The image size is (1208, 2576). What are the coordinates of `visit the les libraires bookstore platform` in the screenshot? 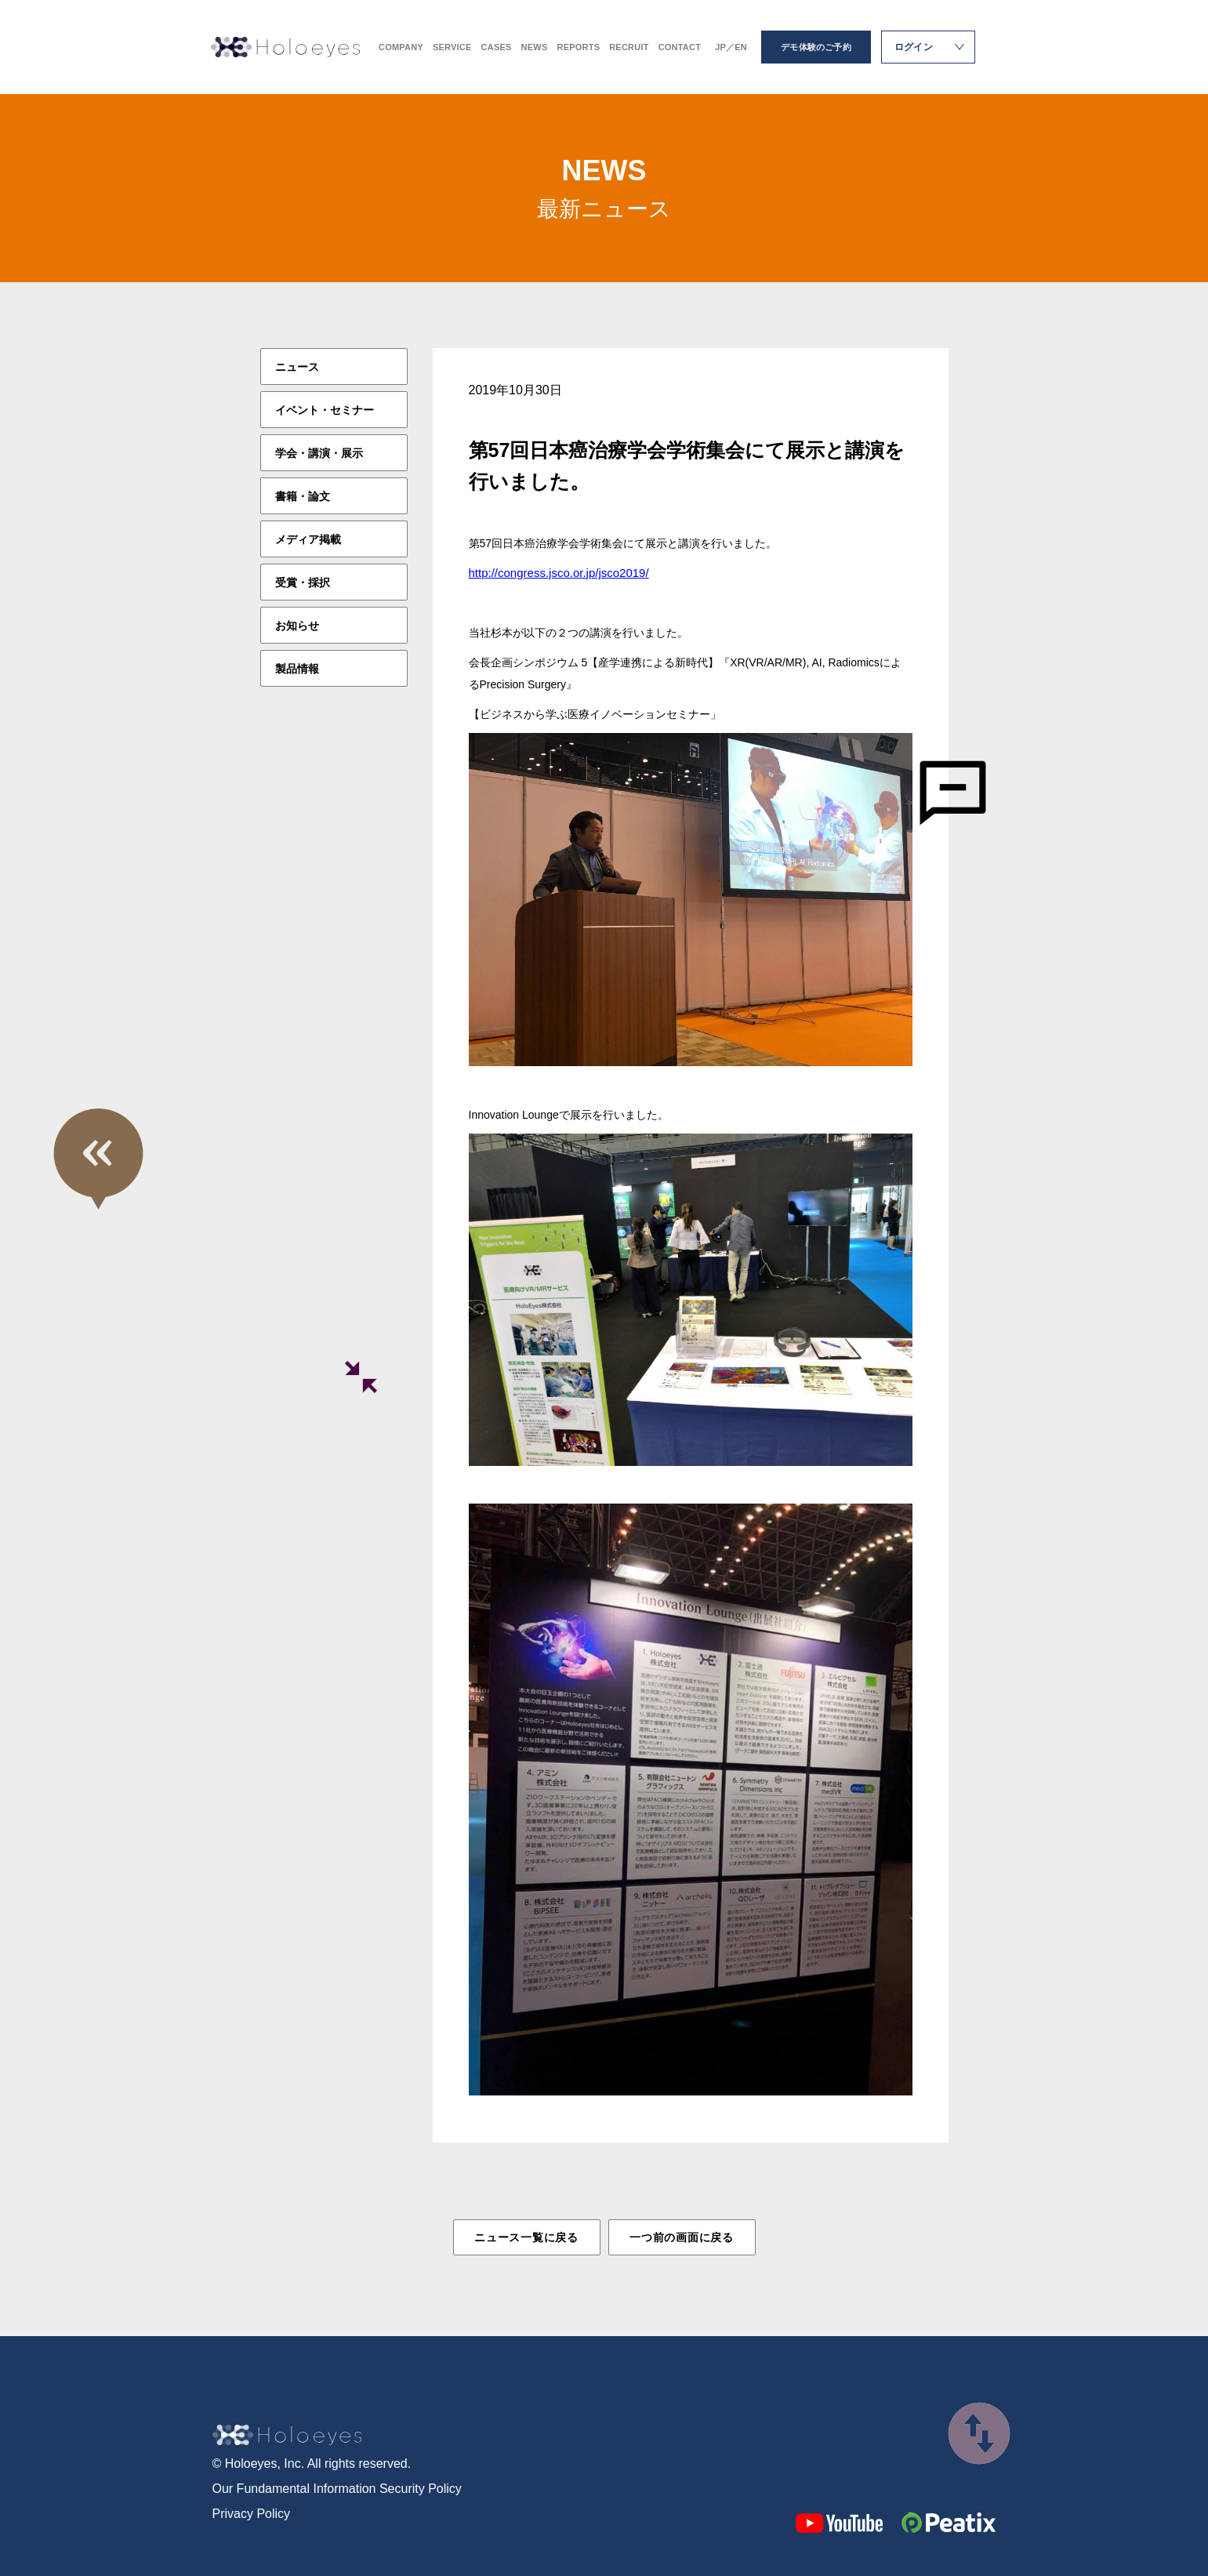 It's located at (98, 1159).